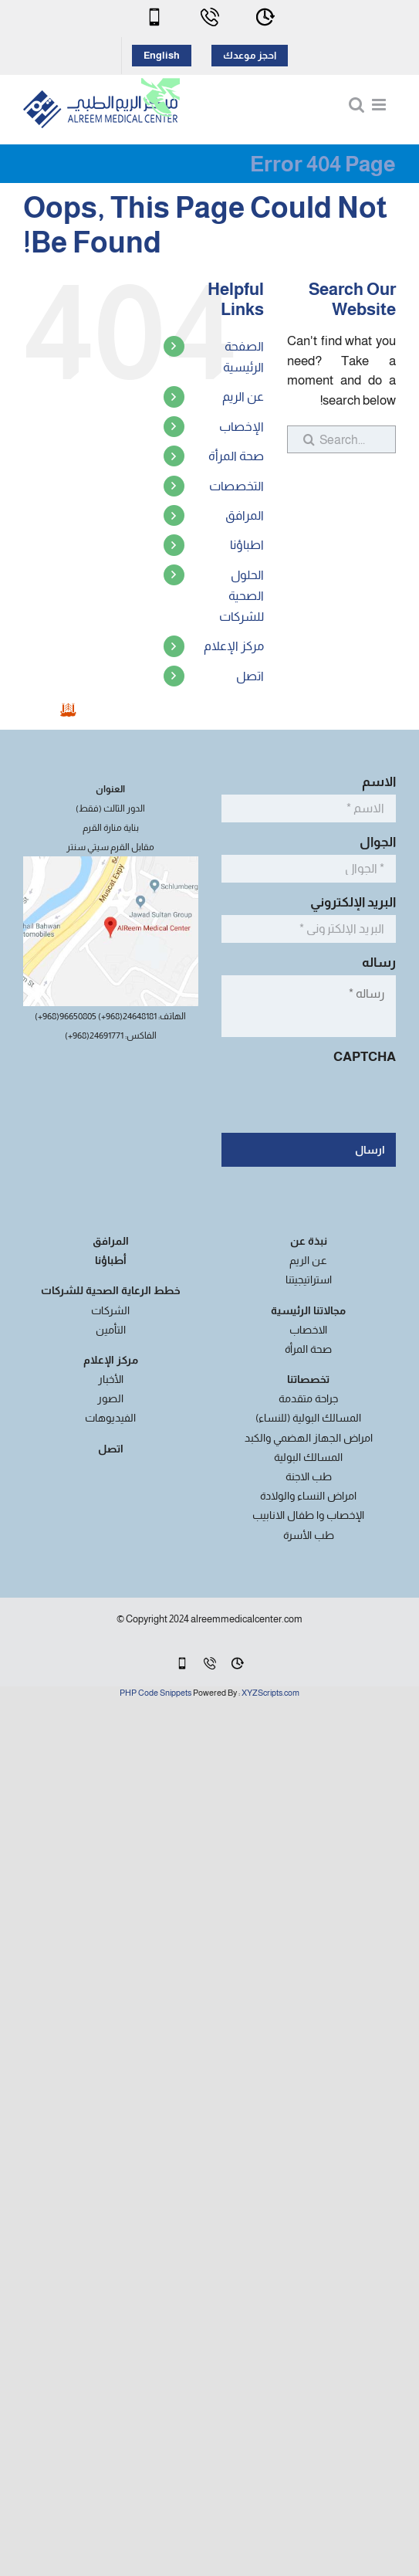 The width and height of the screenshot is (419, 2576). Describe the element at coordinates (161, 97) in the screenshot. I see `indicates a trip hazard or stumble` at that location.